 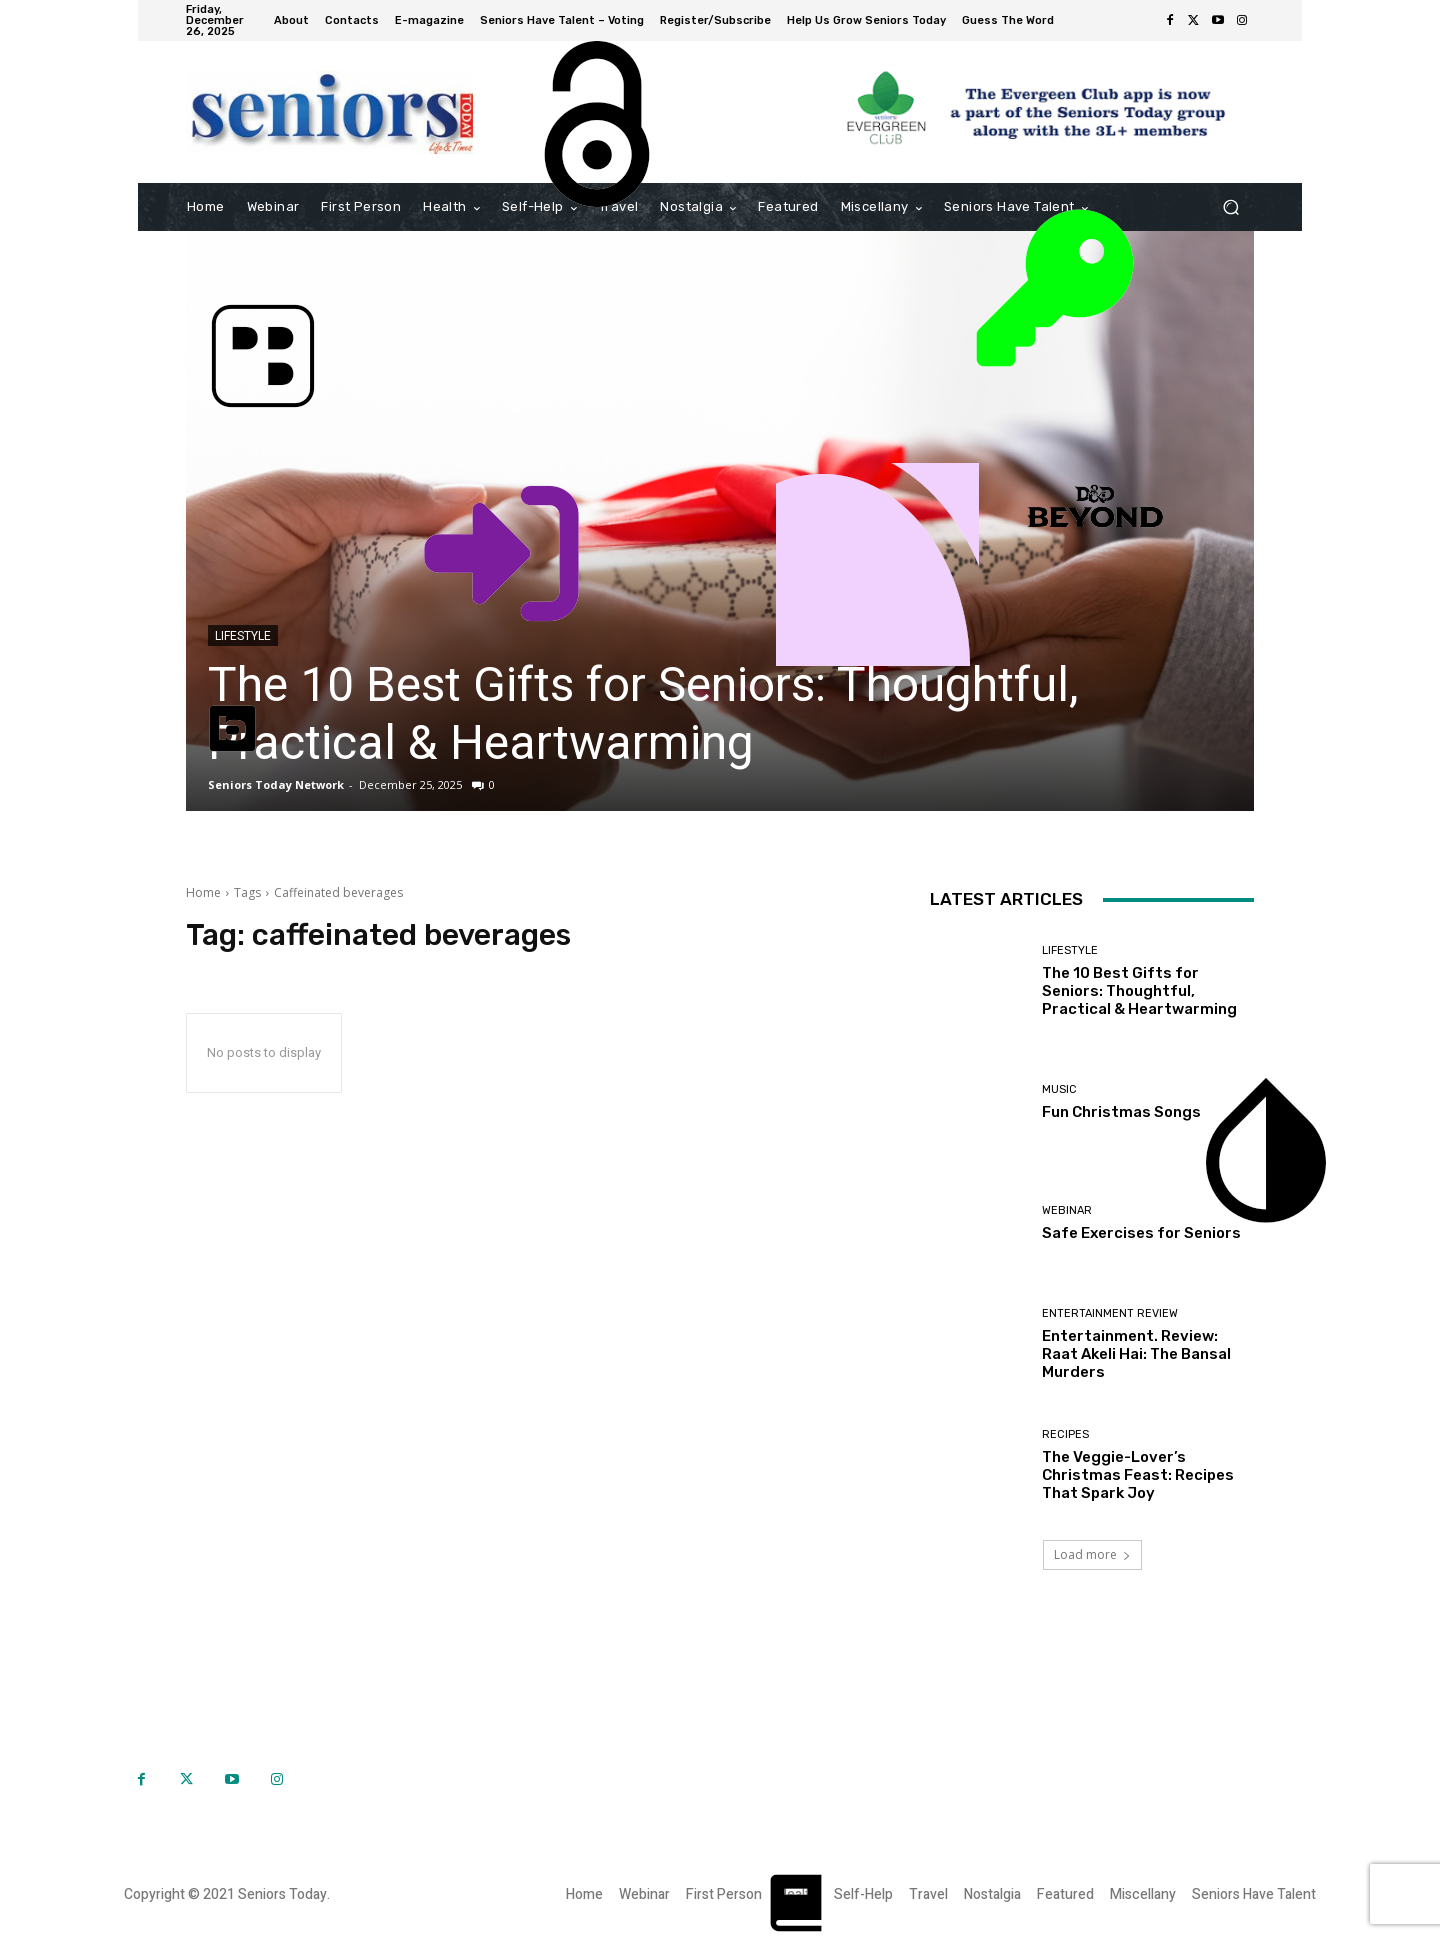 I want to click on access security or password settings, so click(x=1055, y=288).